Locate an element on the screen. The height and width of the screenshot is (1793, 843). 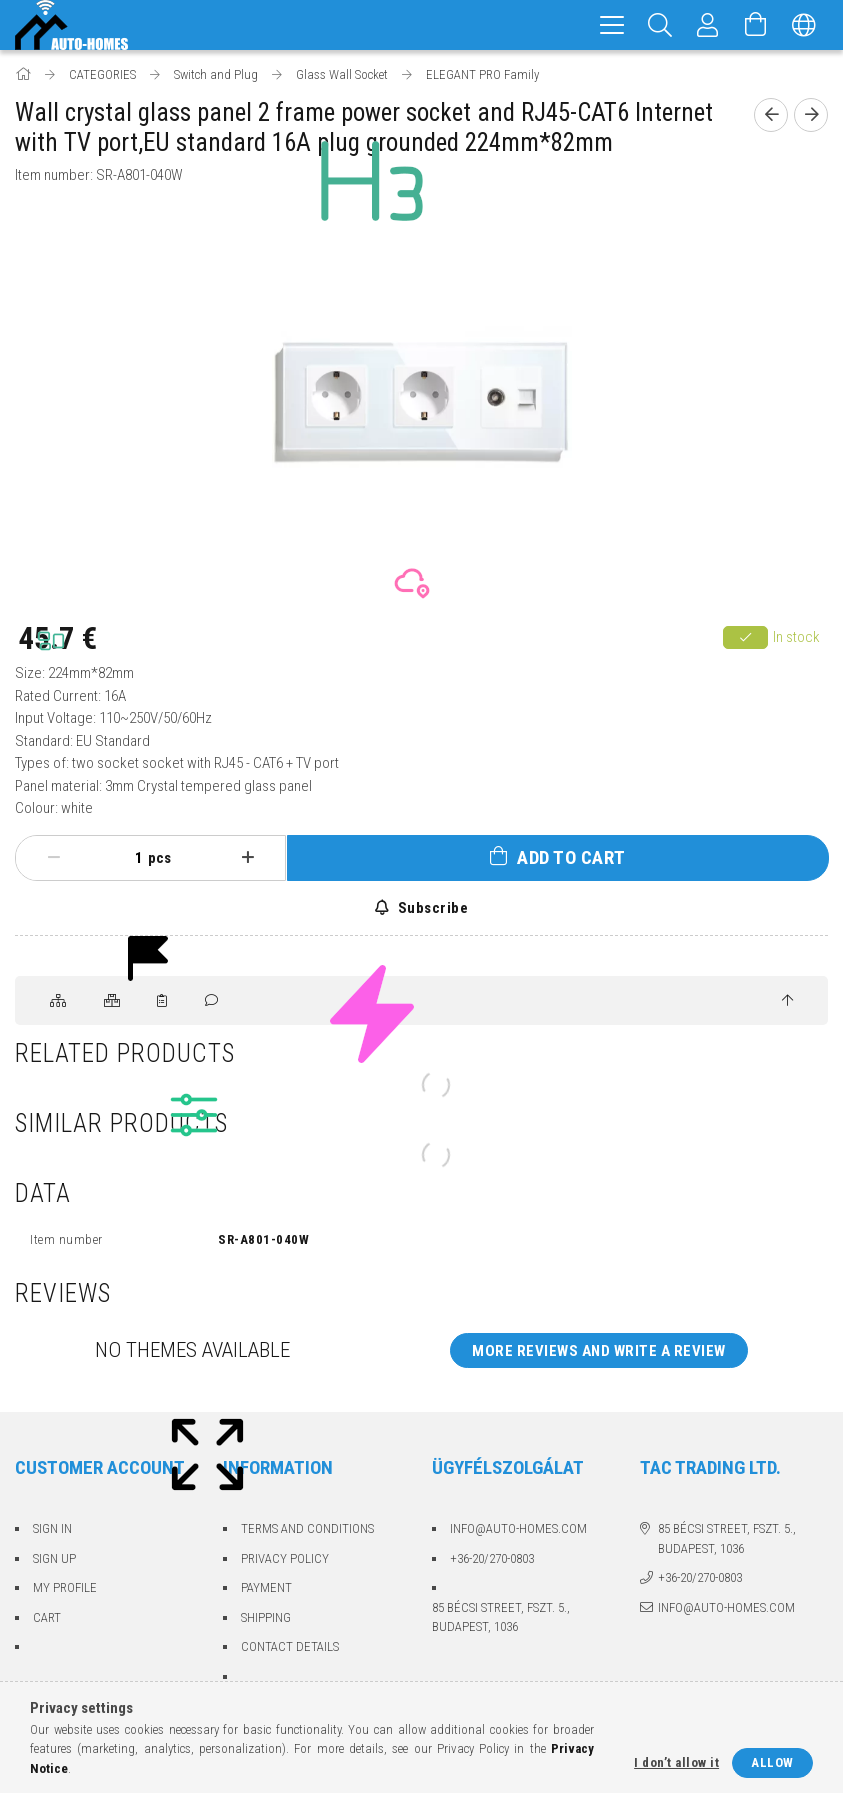
format text as heading level 3 is located at coordinates (372, 181).